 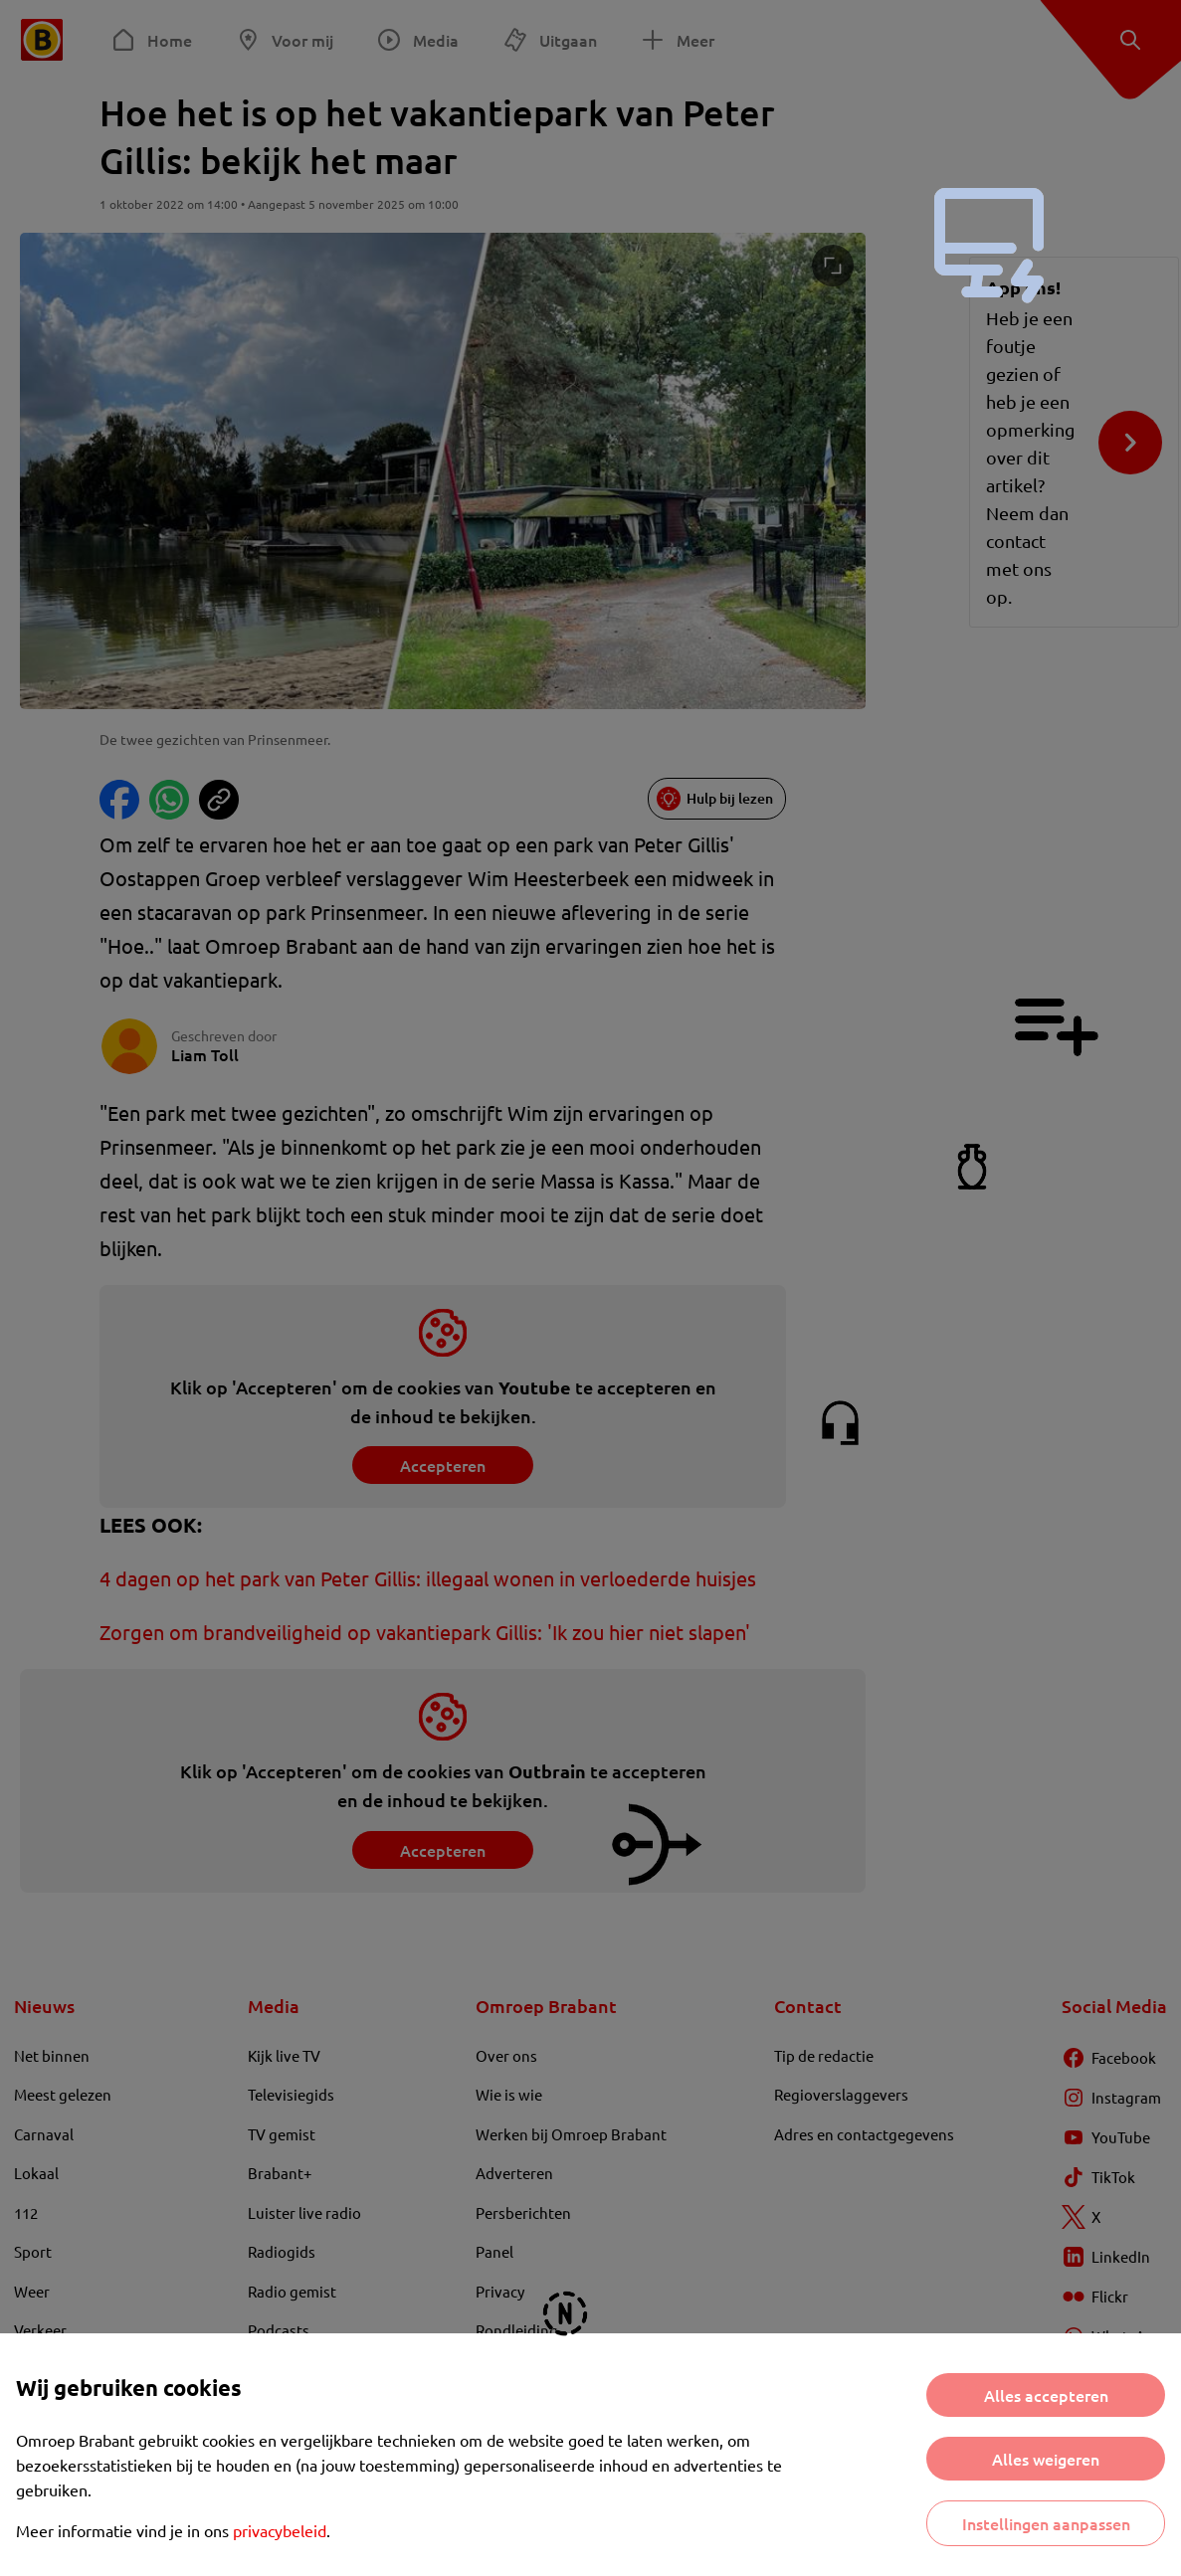 I want to click on indicates a draft or pending status for an item, so click(x=565, y=2313).